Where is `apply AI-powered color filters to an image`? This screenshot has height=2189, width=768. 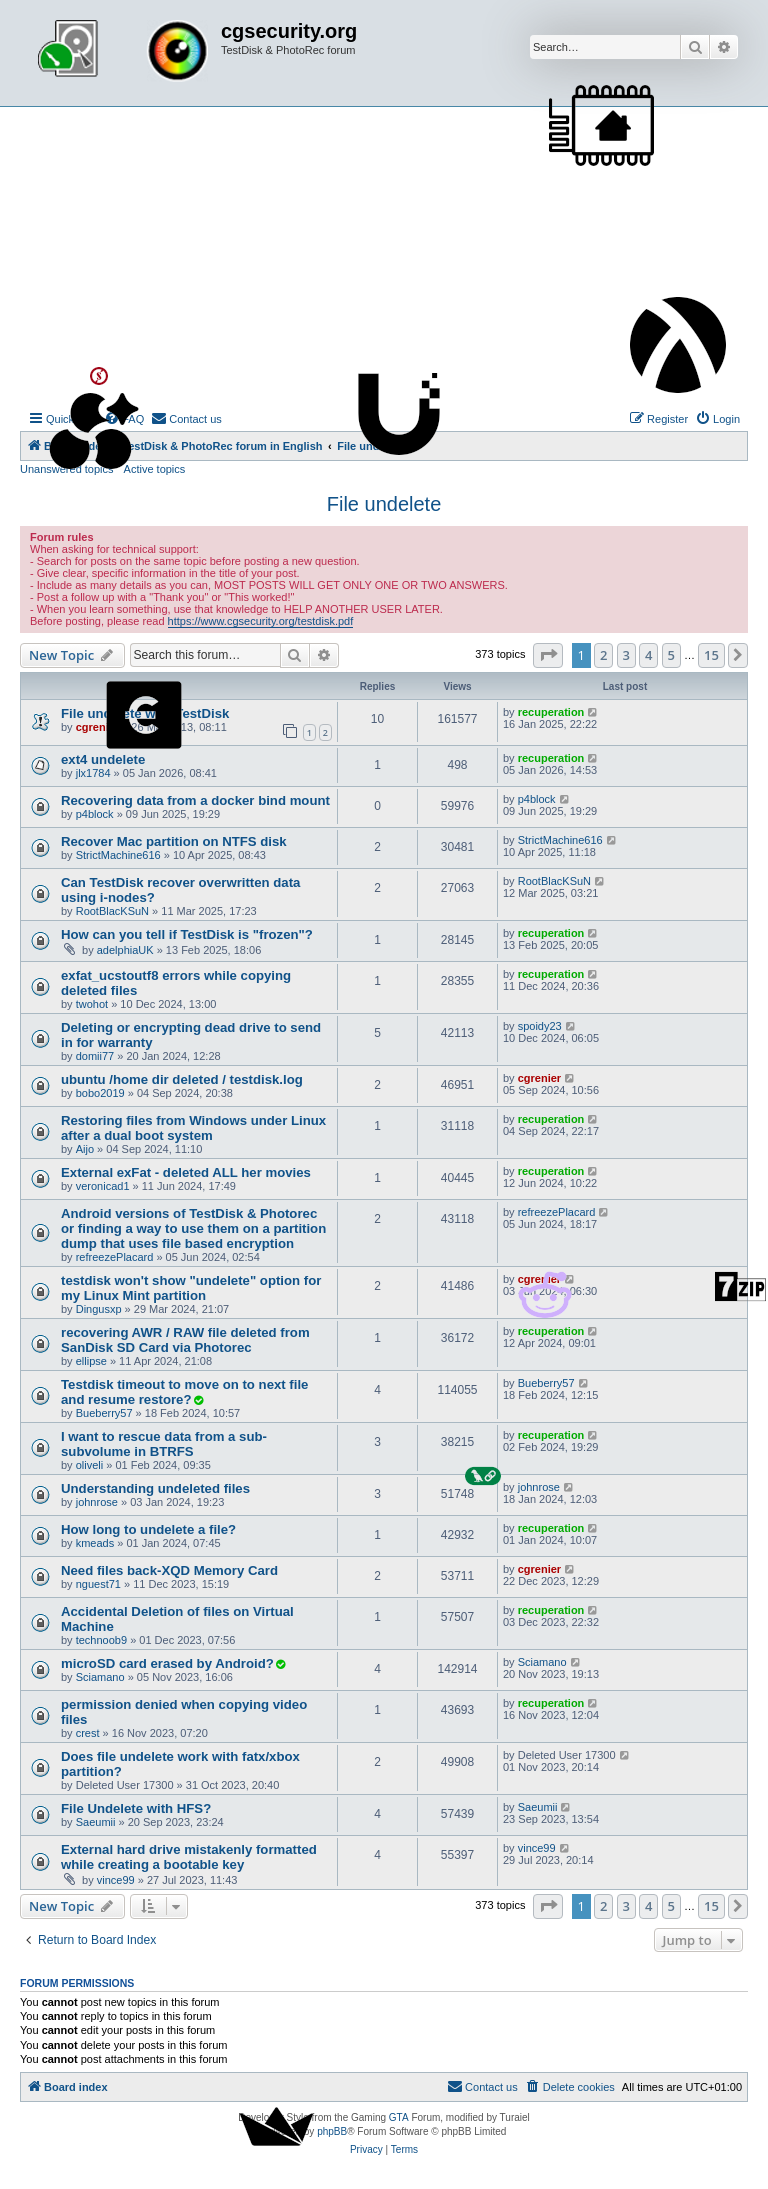 apply AI-powered color filters to an image is located at coordinates (92, 437).